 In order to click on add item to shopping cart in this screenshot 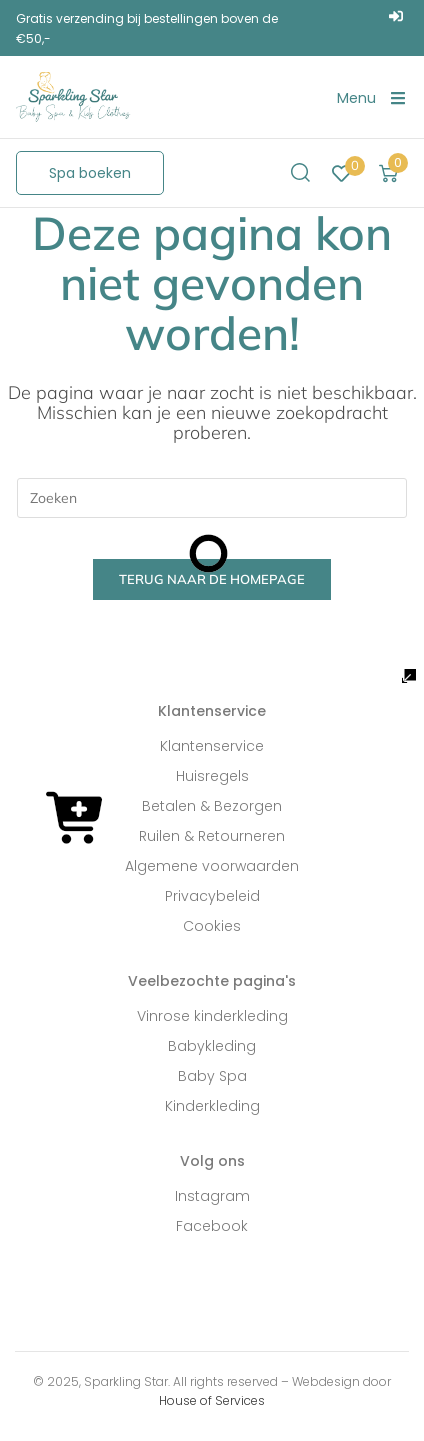, I will do `click(77, 818)`.